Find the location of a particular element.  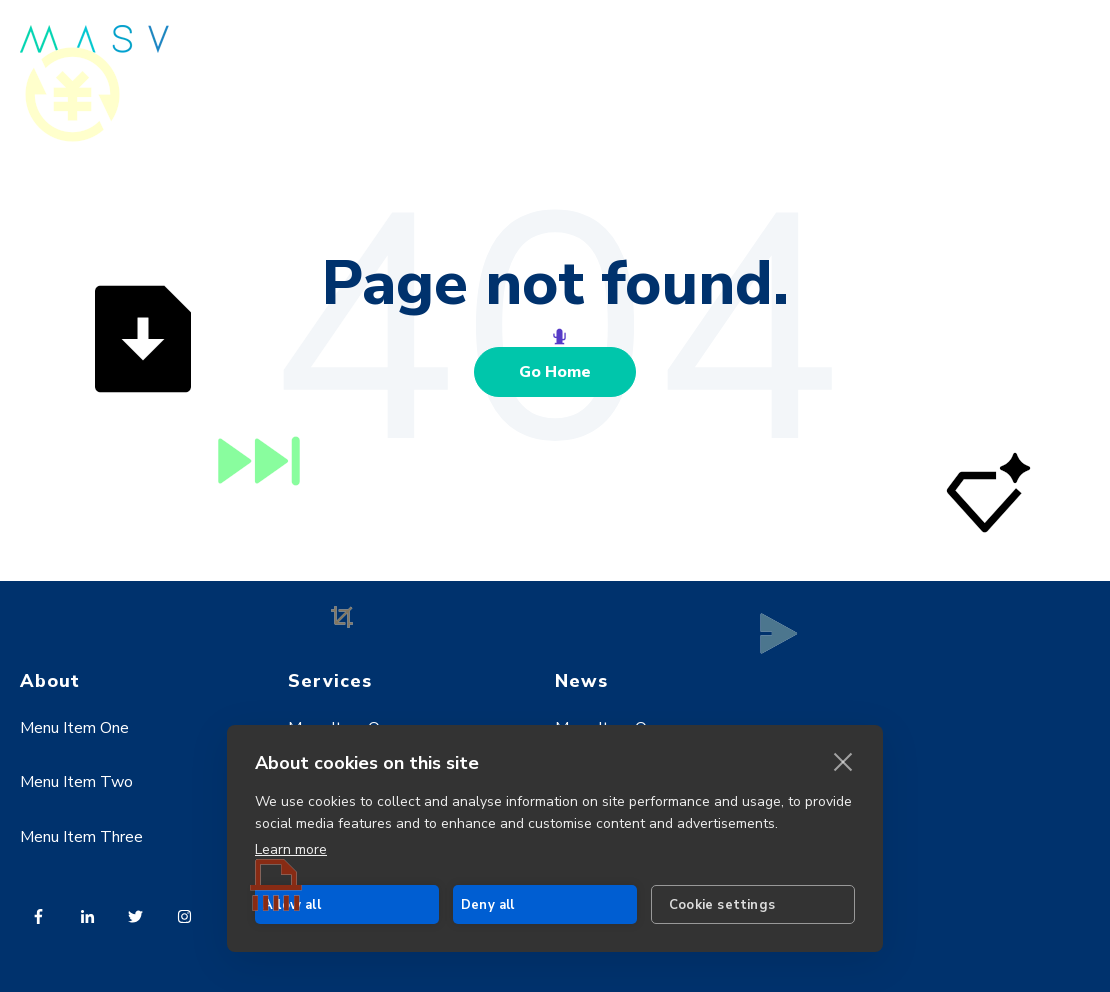

download this file is located at coordinates (143, 339).